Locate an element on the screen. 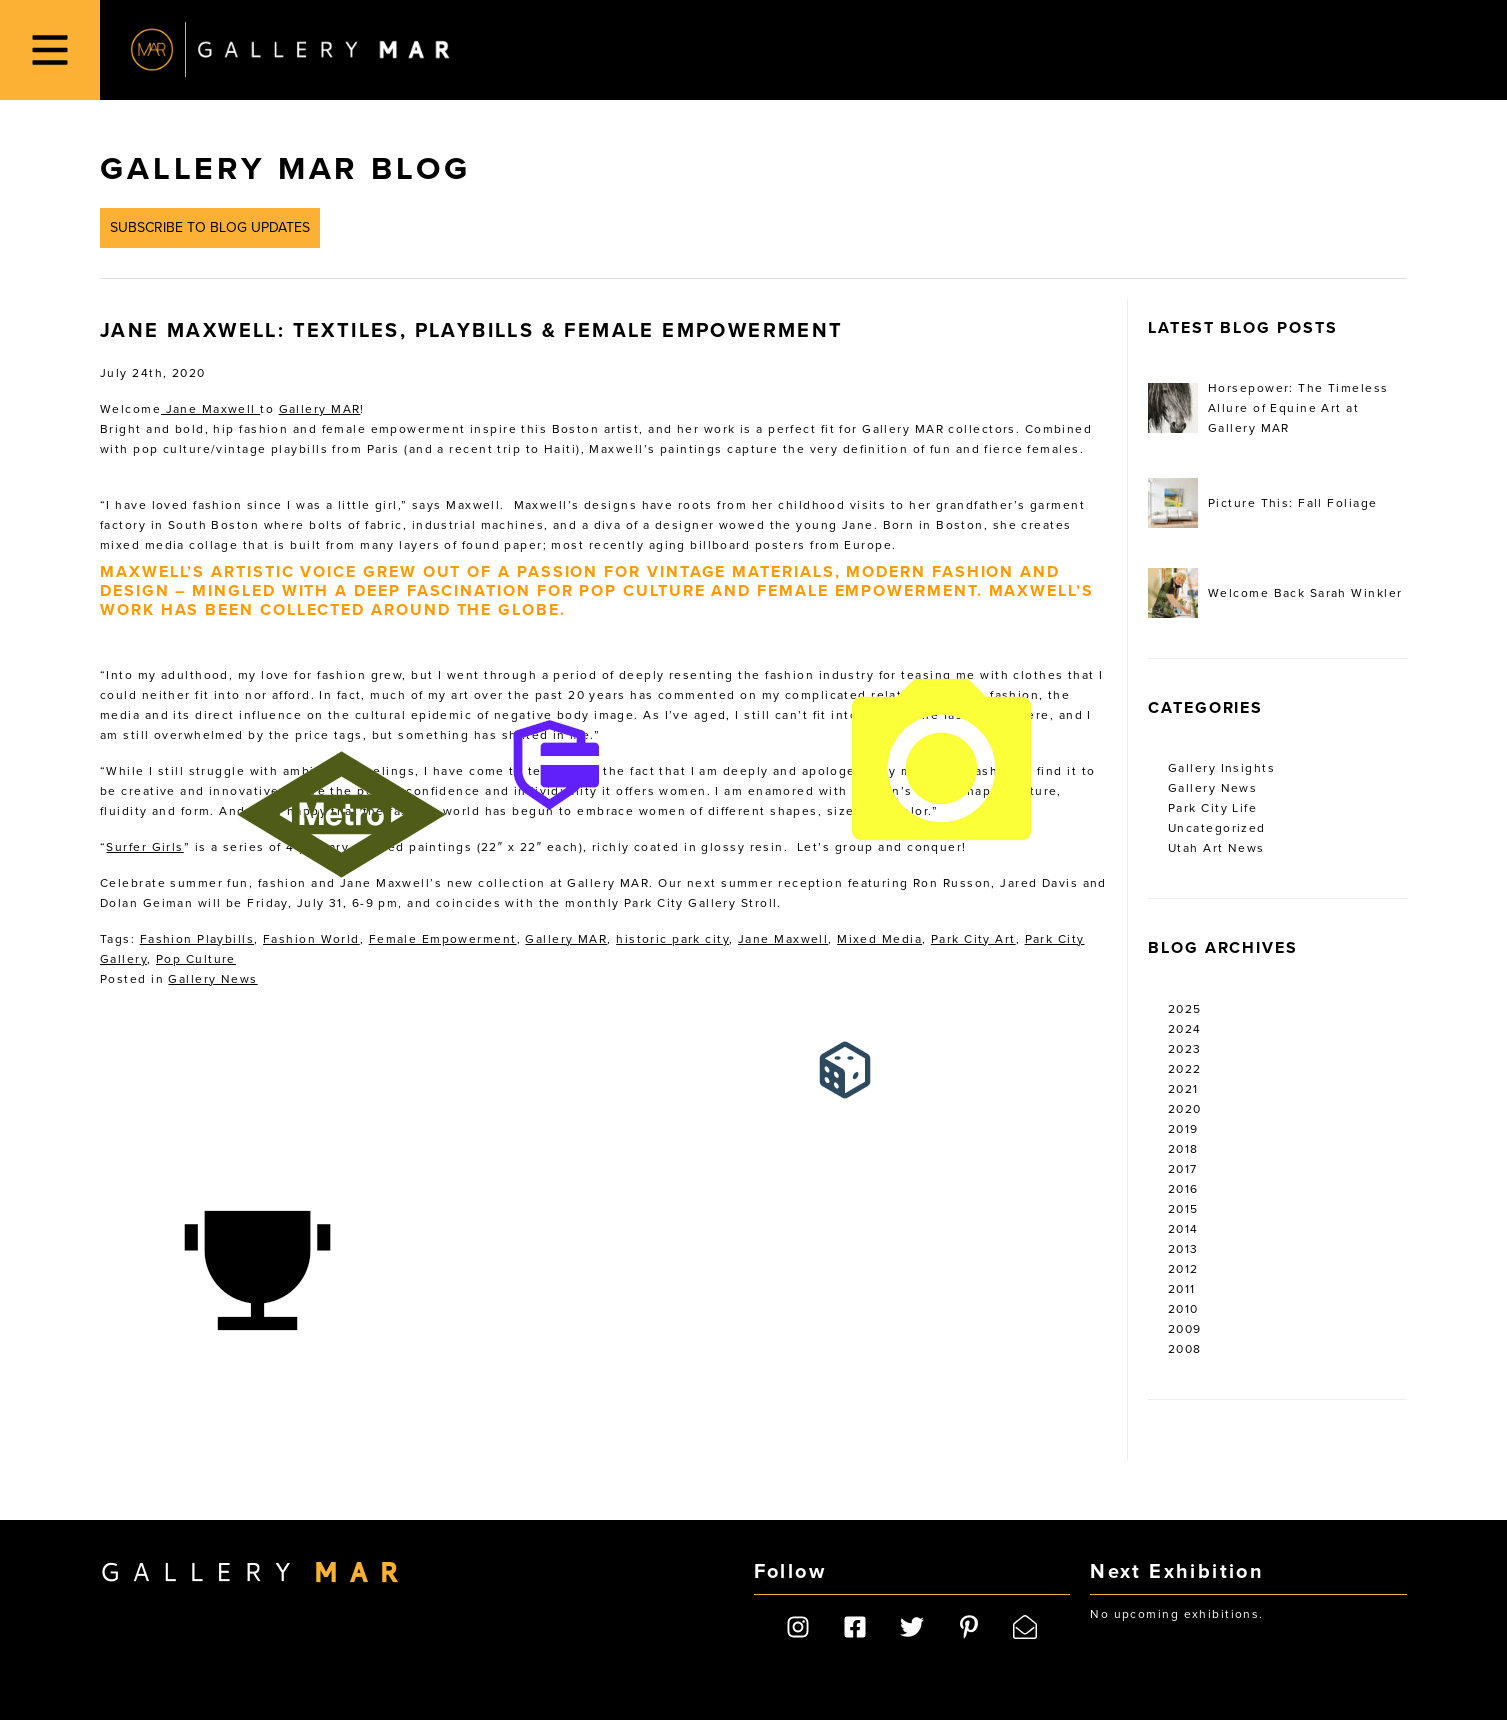 The image size is (1507, 1720). take a photo is located at coordinates (941, 759).